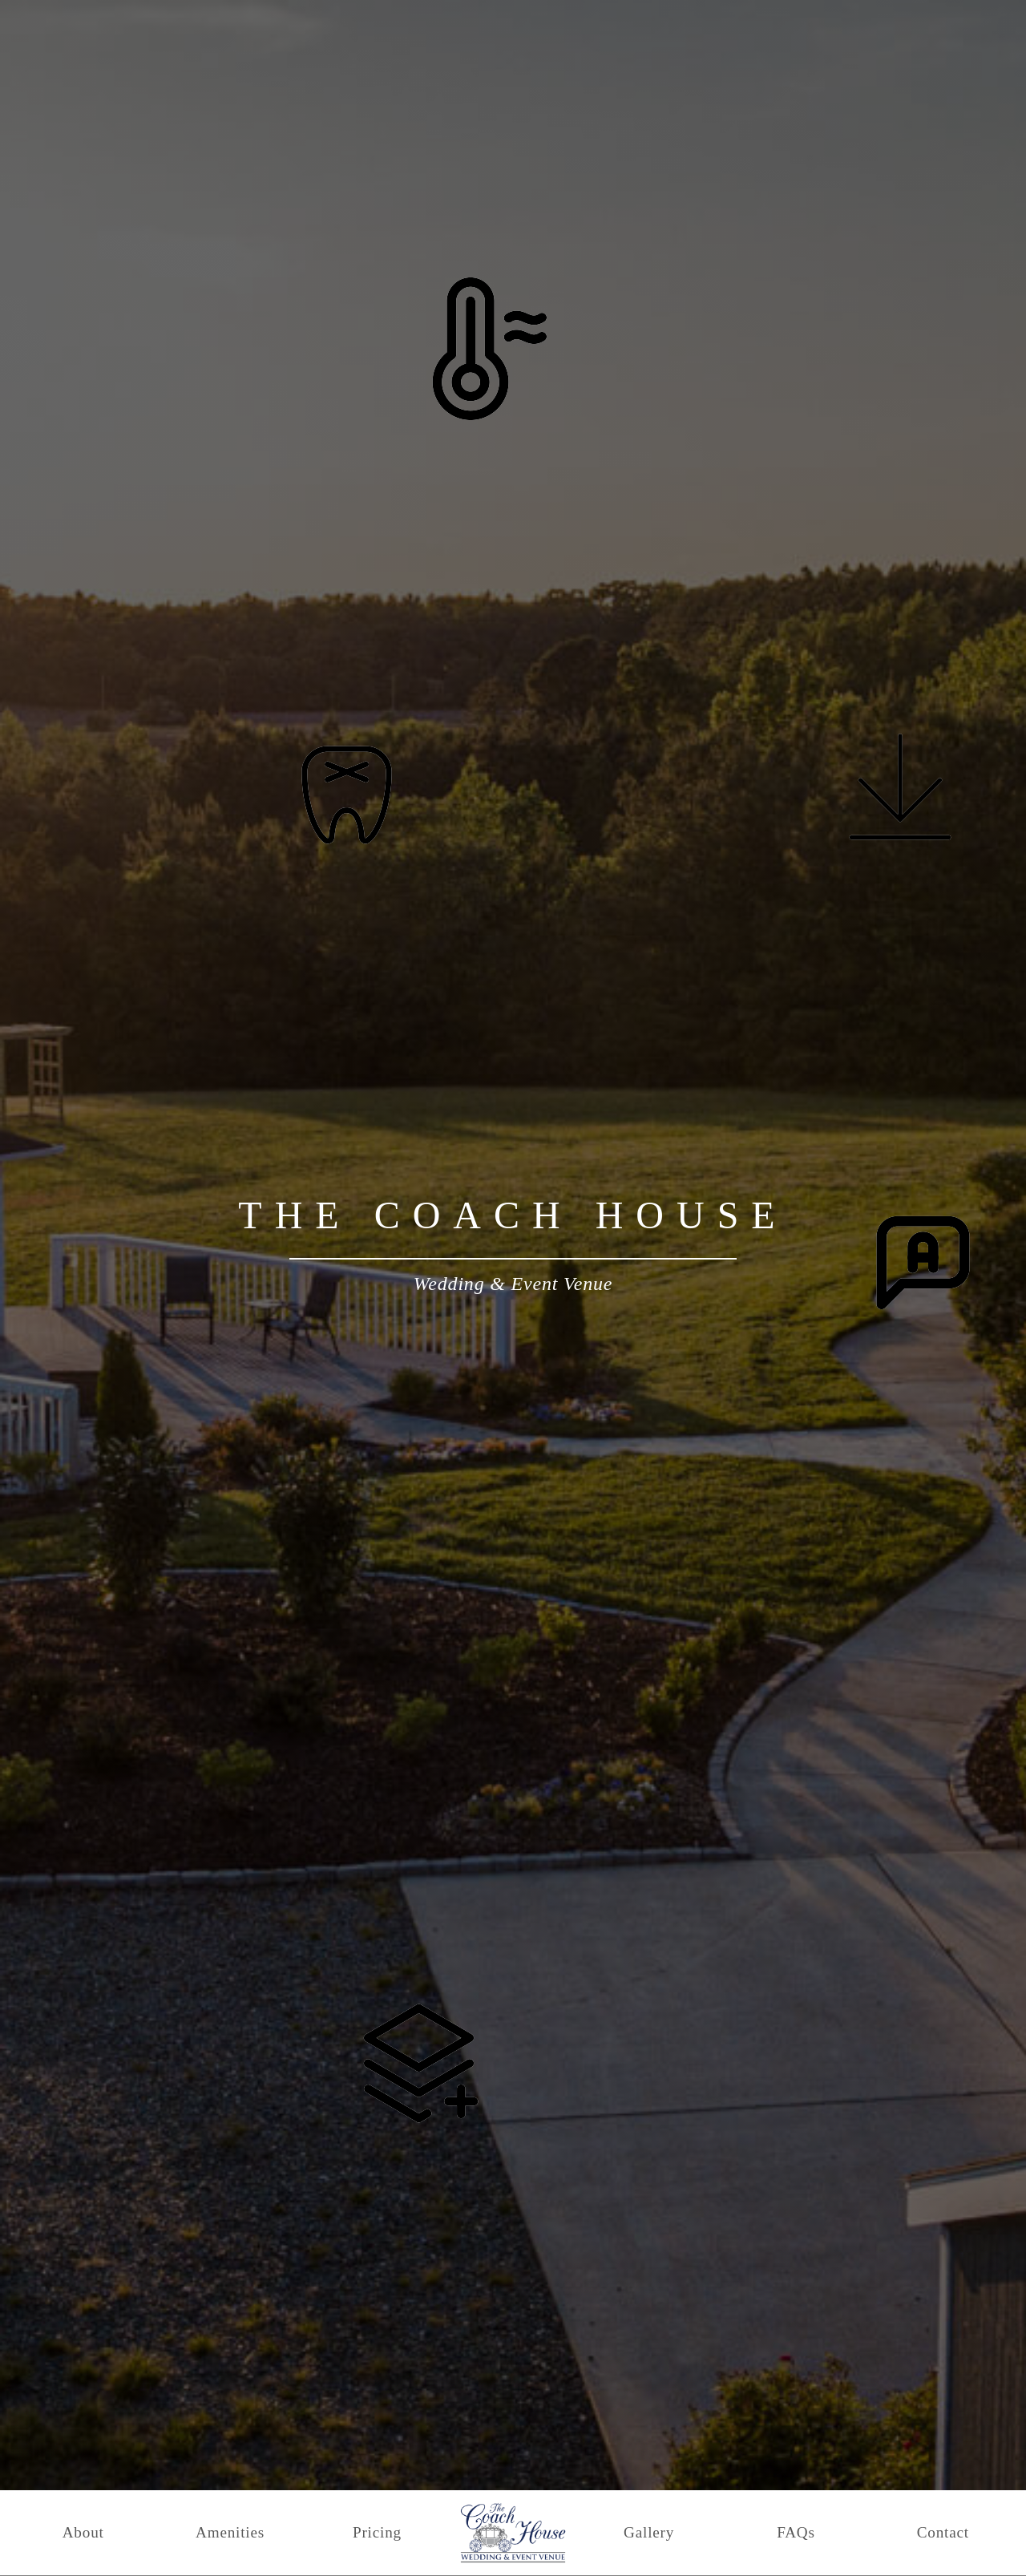  I want to click on download a file or document, so click(900, 789).